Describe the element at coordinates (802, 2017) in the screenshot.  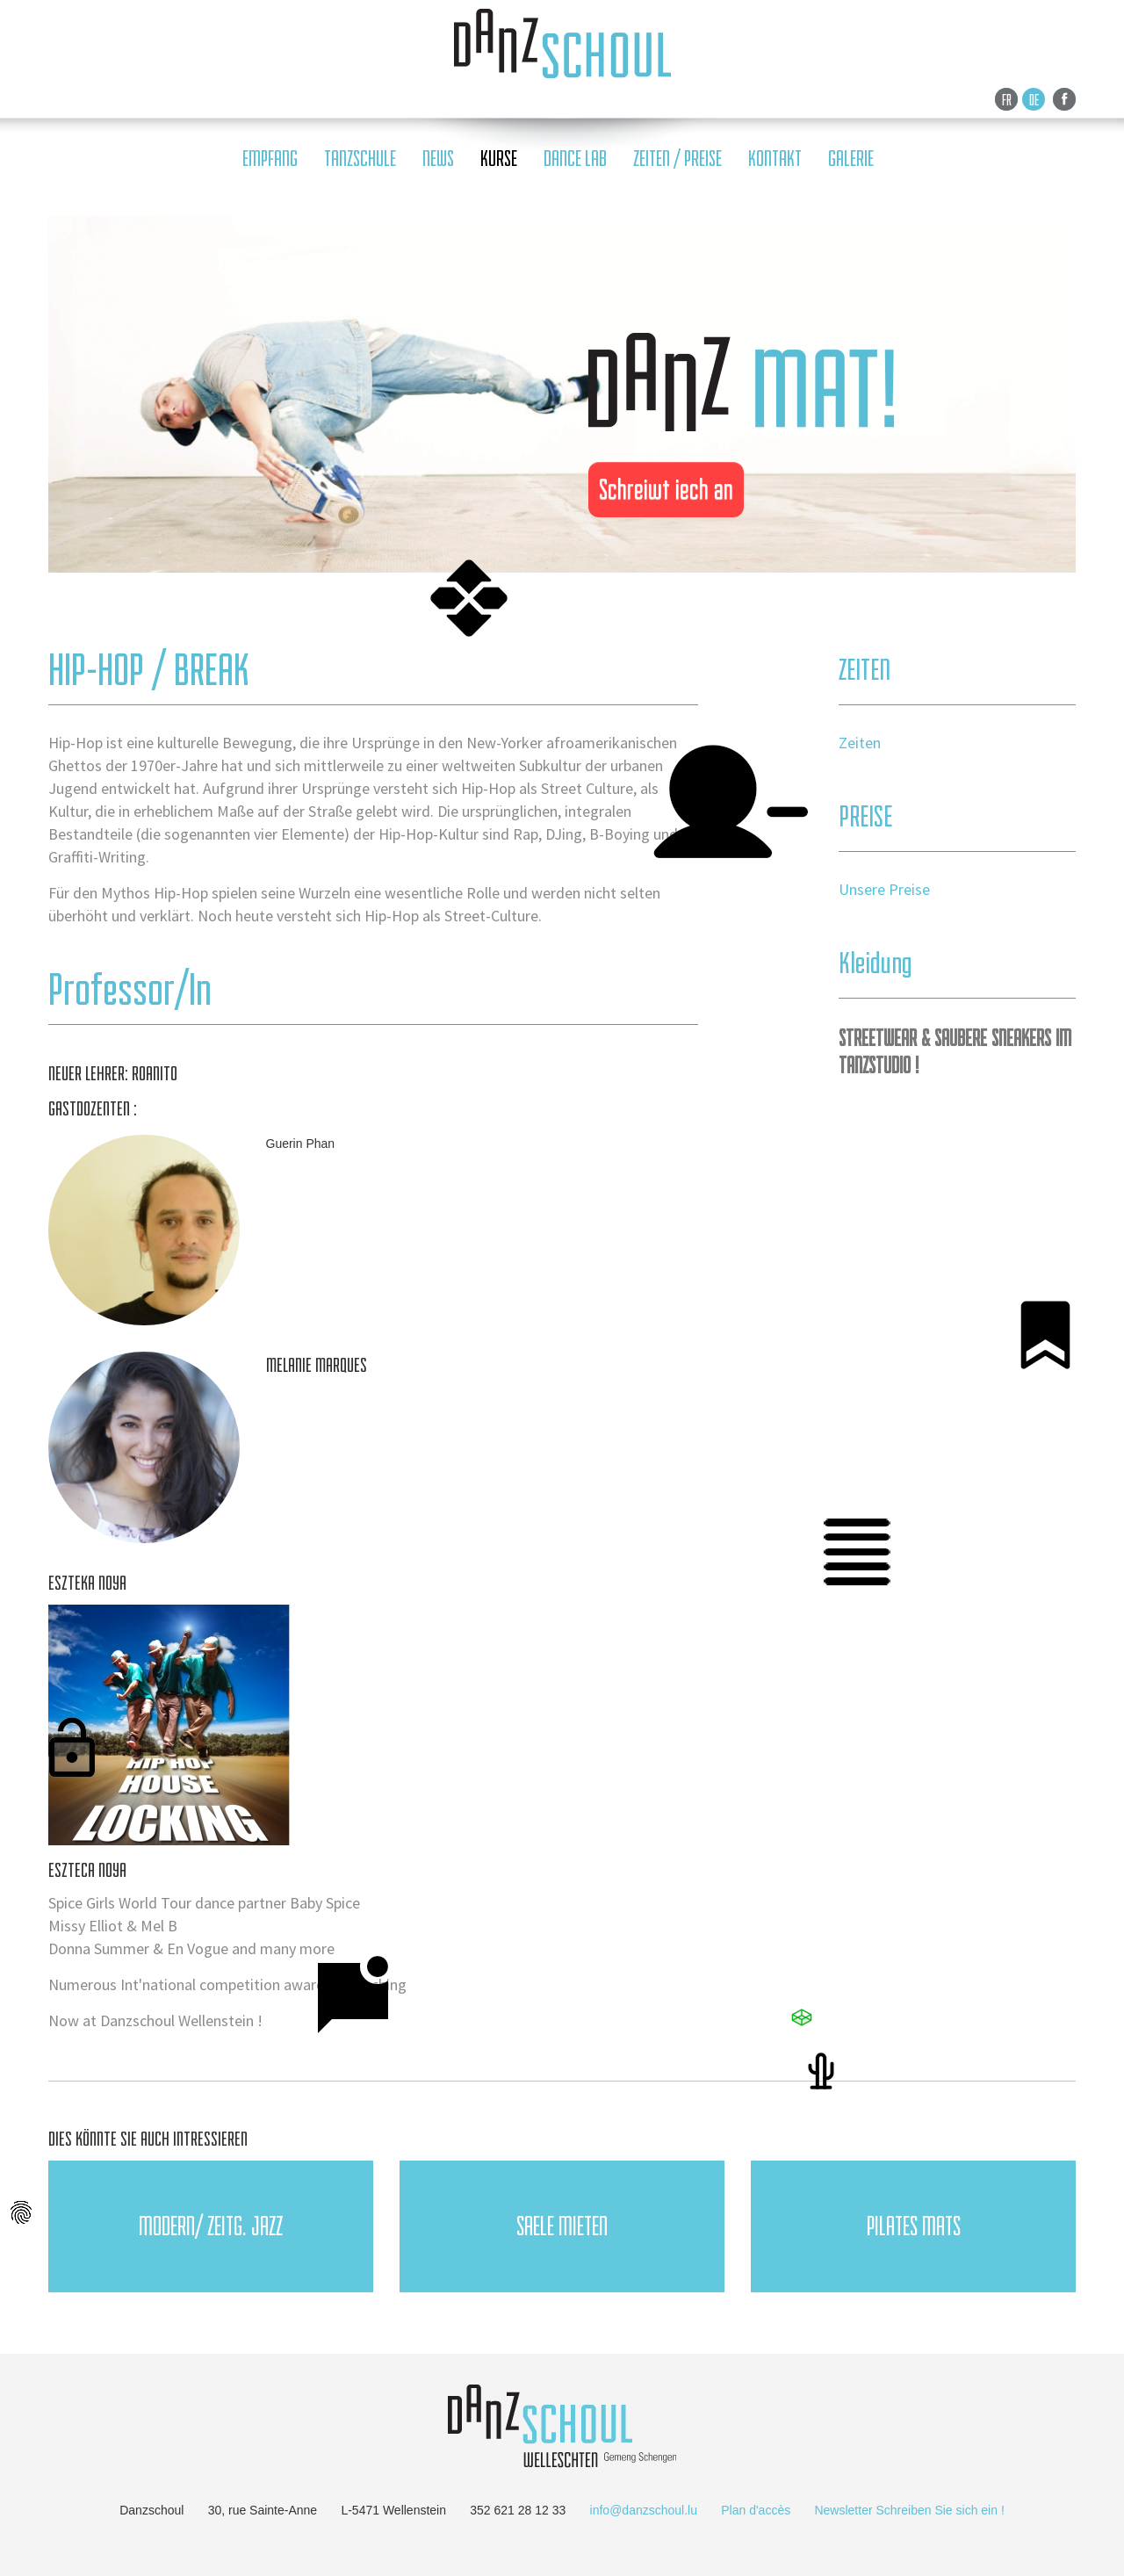
I see `open CodePen profile or projects` at that location.